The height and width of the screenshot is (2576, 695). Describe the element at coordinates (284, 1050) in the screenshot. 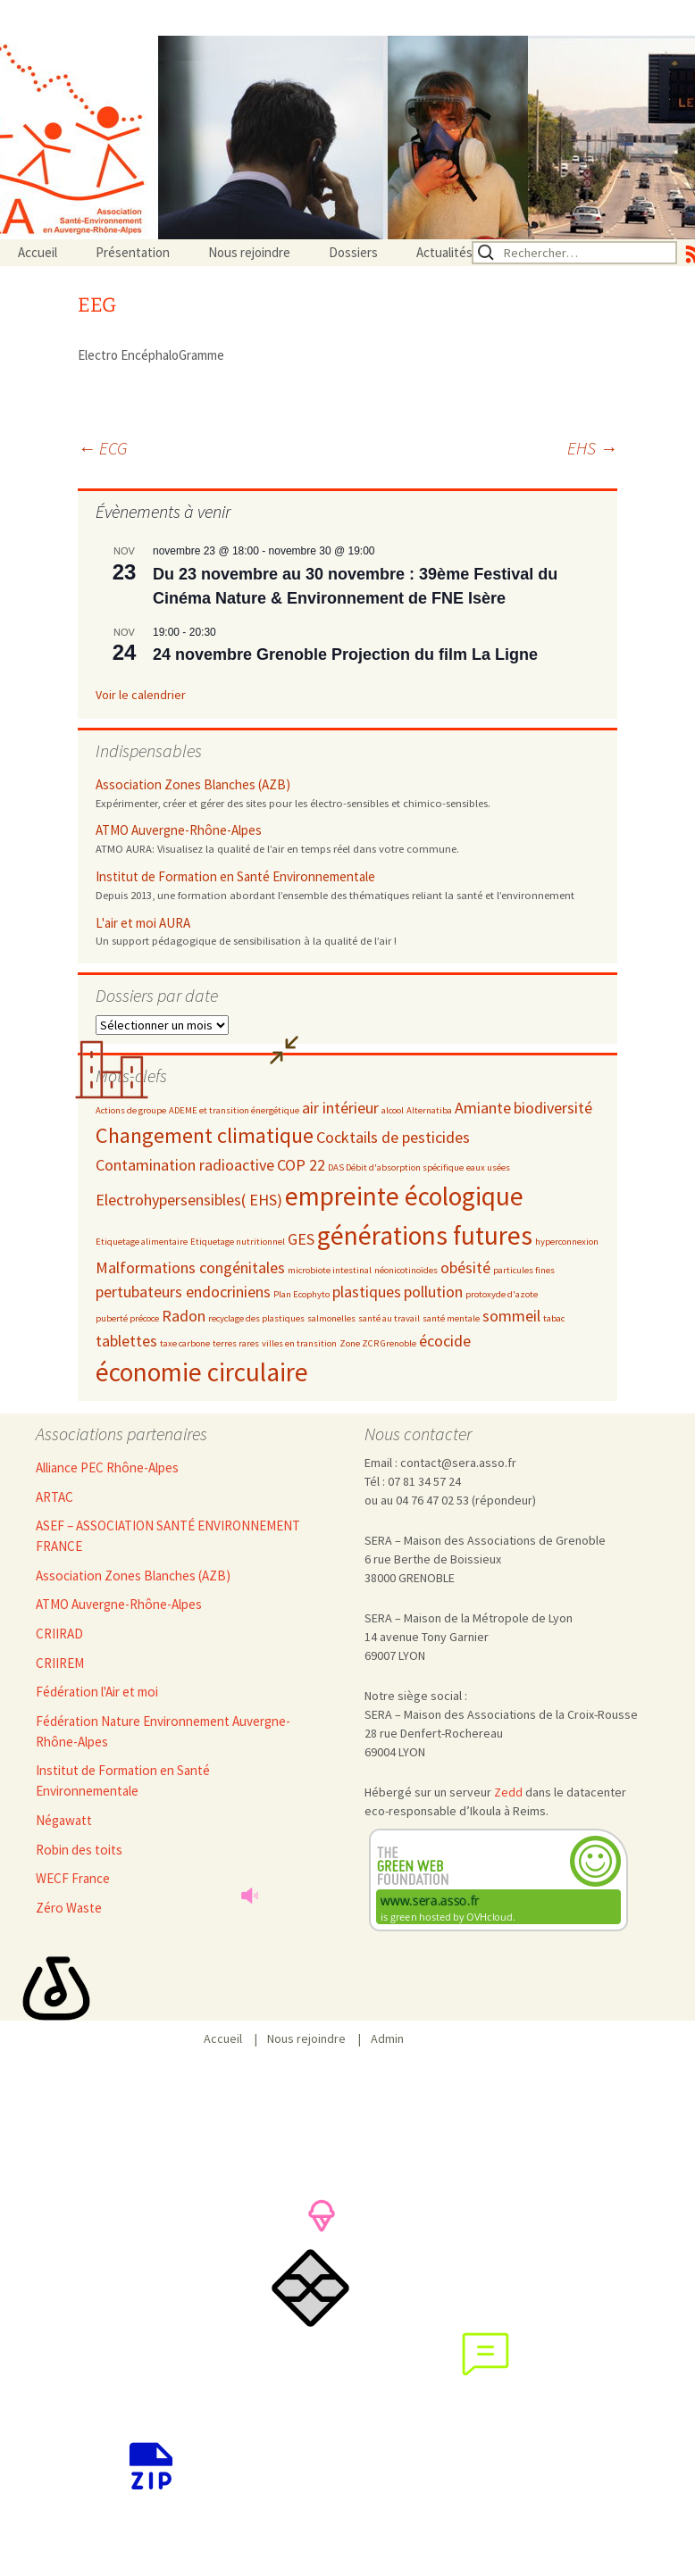

I see `minimize or collapse the current window` at that location.